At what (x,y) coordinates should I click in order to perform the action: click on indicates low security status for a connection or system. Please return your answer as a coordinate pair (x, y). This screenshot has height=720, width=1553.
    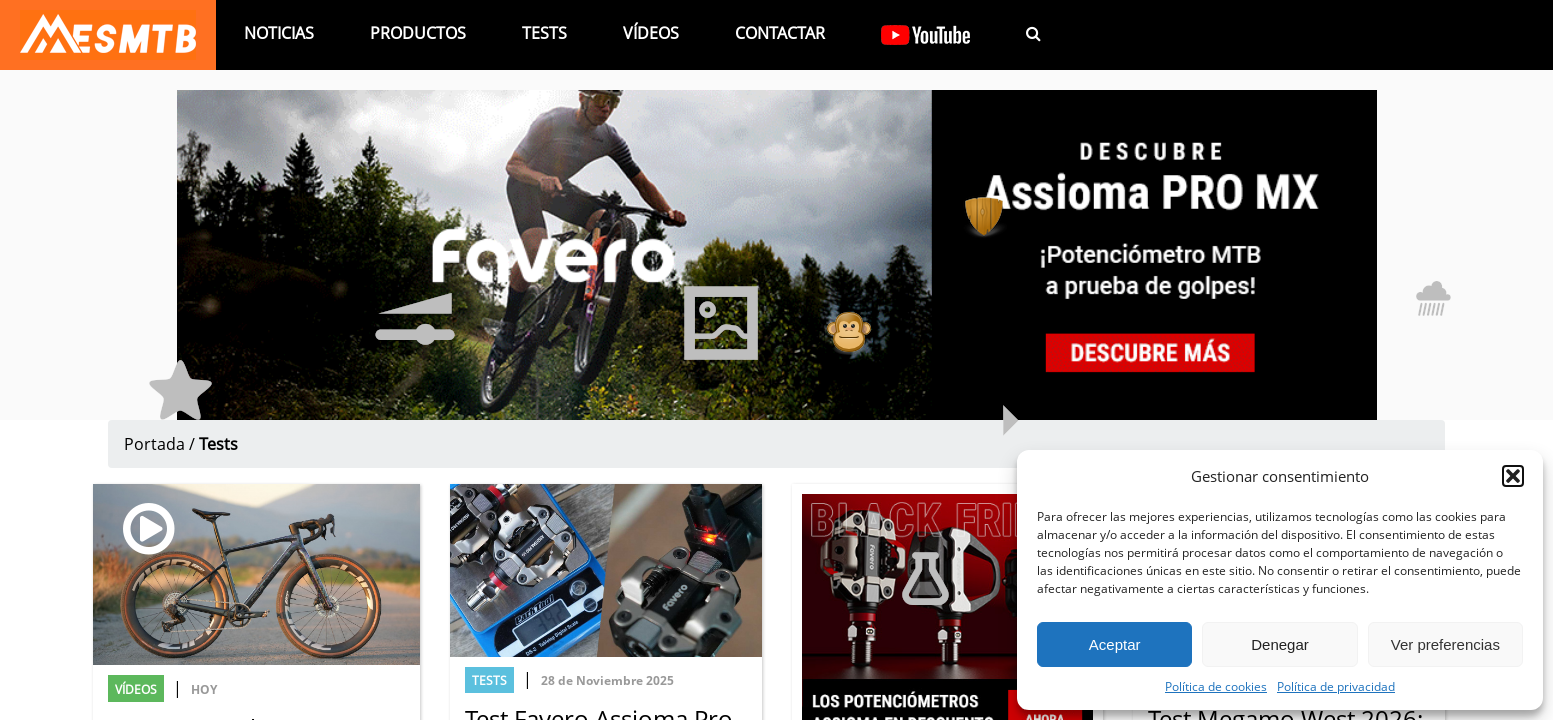
    Looking at the image, I should click on (984, 216).